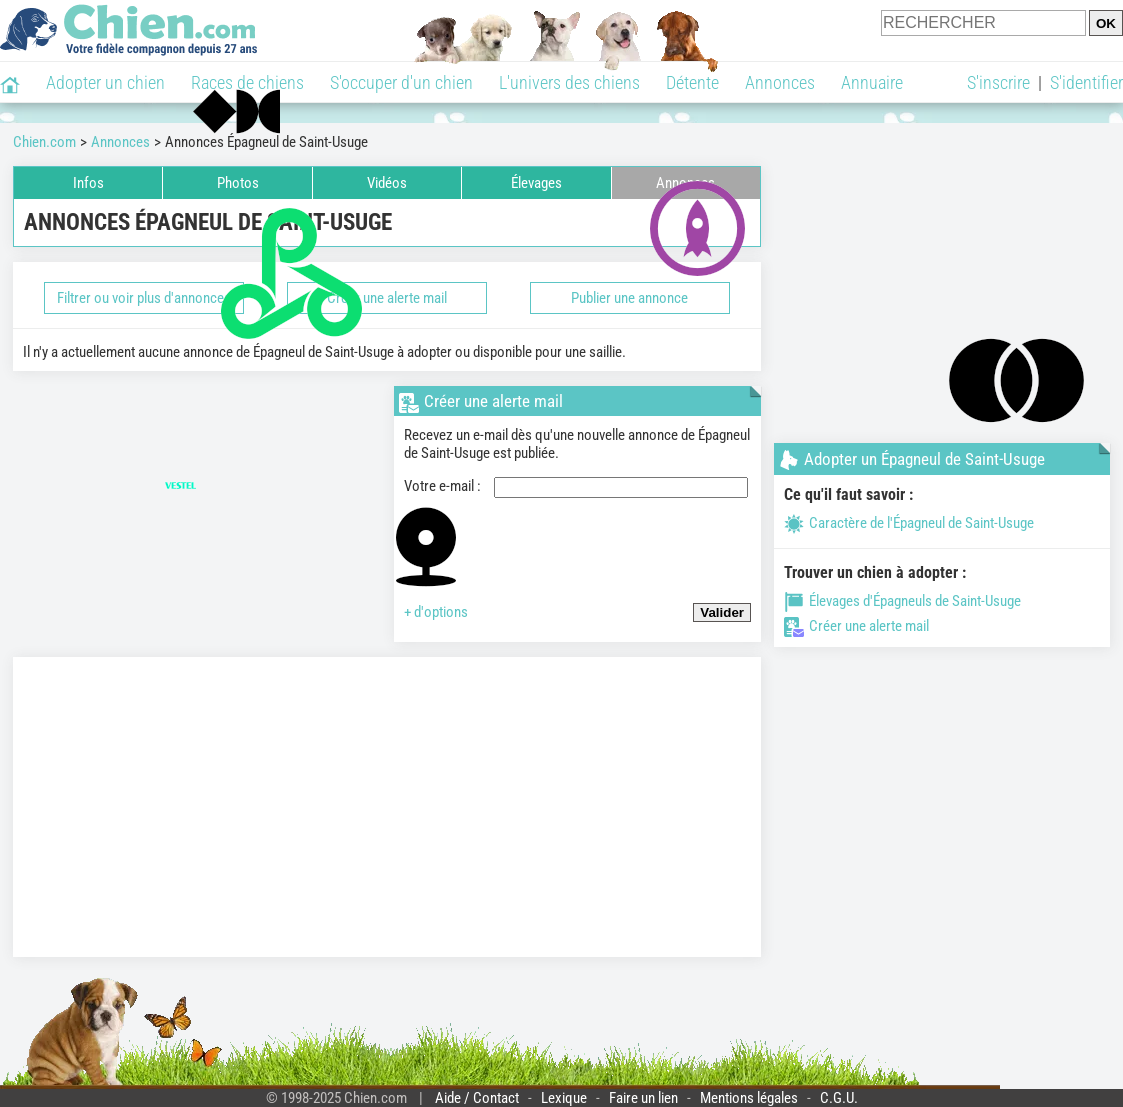  What do you see at coordinates (291, 273) in the screenshot?
I see `access Google Dataproc cloud service` at bounding box center [291, 273].